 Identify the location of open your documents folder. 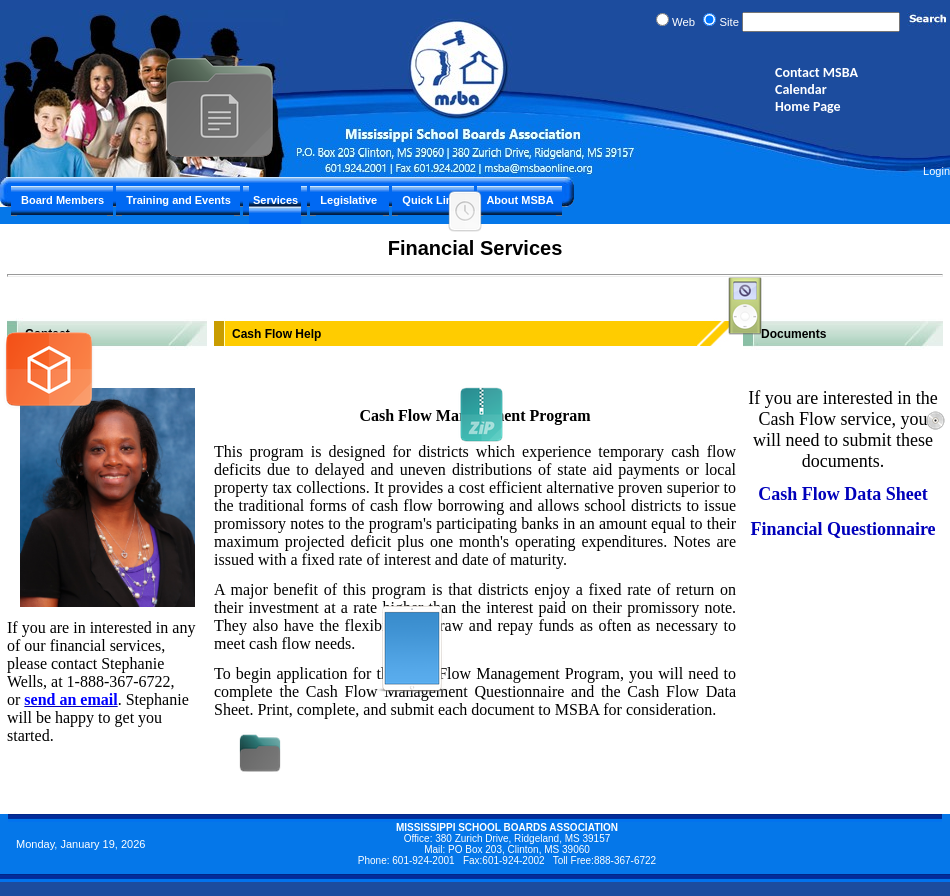
(219, 107).